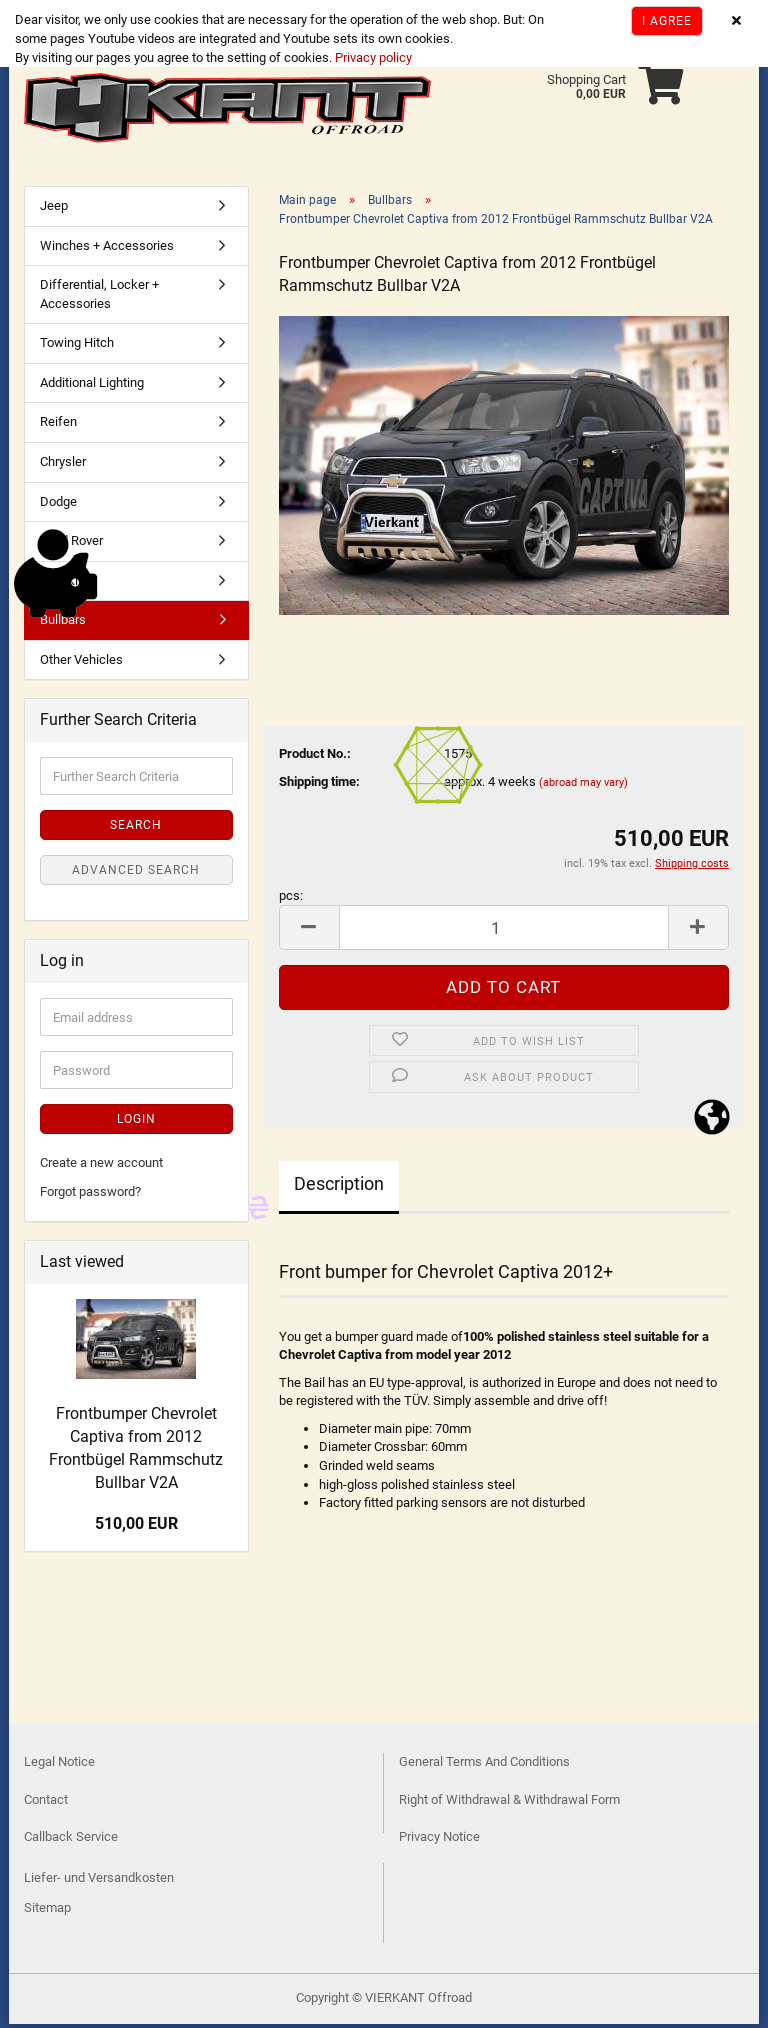 The width and height of the screenshot is (768, 2028). Describe the element at coordinates (53, 576) in the screenshot. I see `access savings or budget features` at that location.